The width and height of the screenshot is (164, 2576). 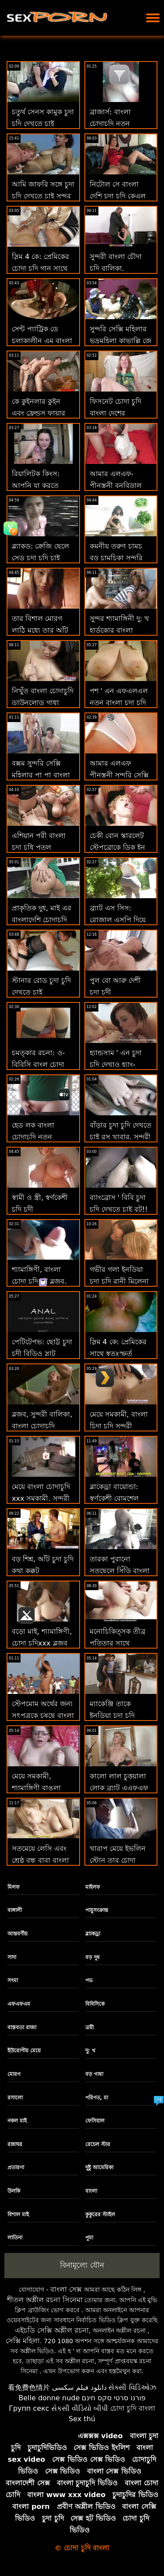 I want to click on access display filter settings, so click(x=119, y=75).